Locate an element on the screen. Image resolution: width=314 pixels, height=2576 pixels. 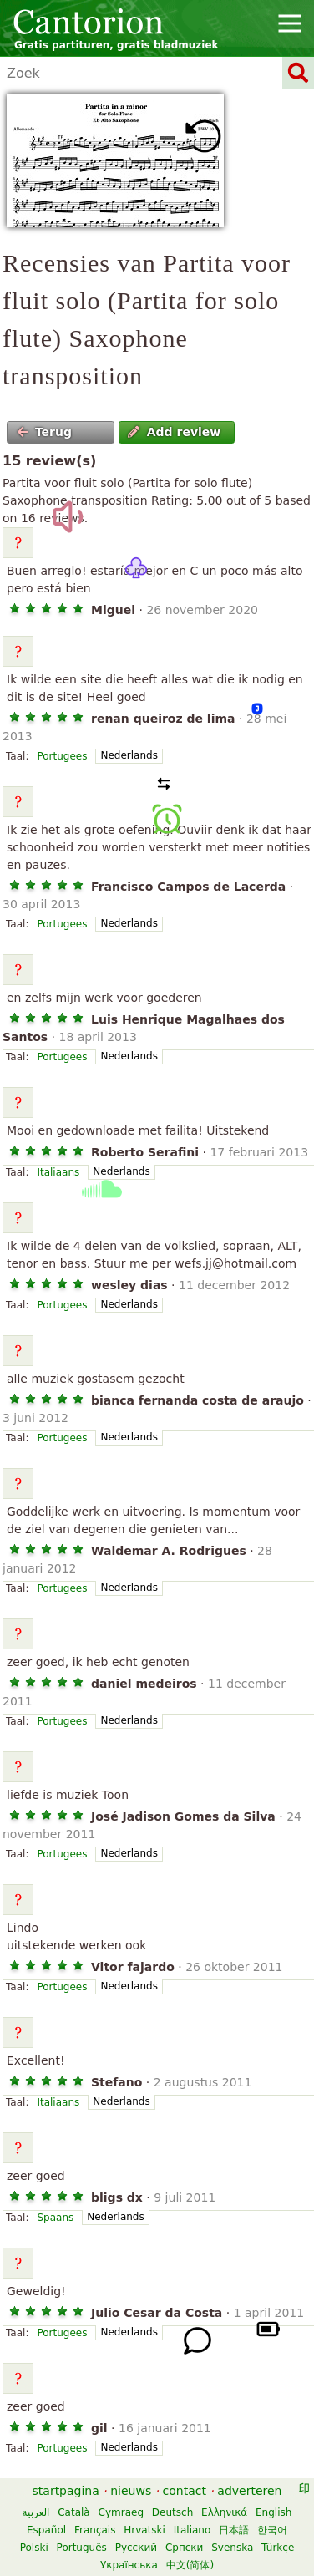
adjust audio volume to low level is located at coordinates (72, 516).